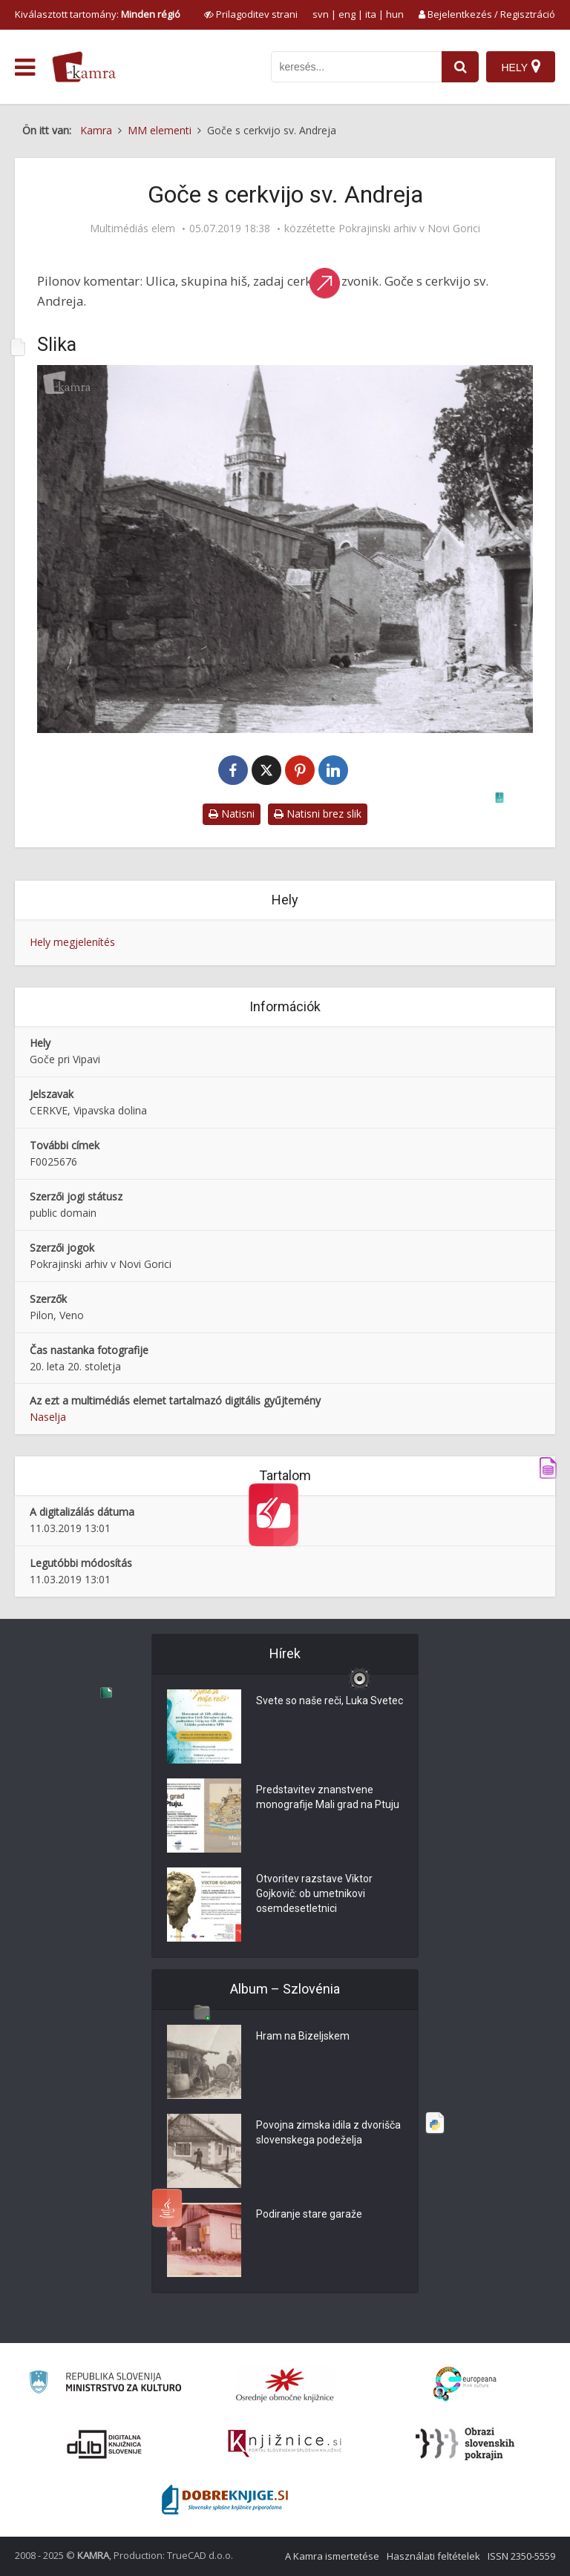 This screenshot has height=2576, width=570. I want to click on create a new folder, so click(202, 2012).